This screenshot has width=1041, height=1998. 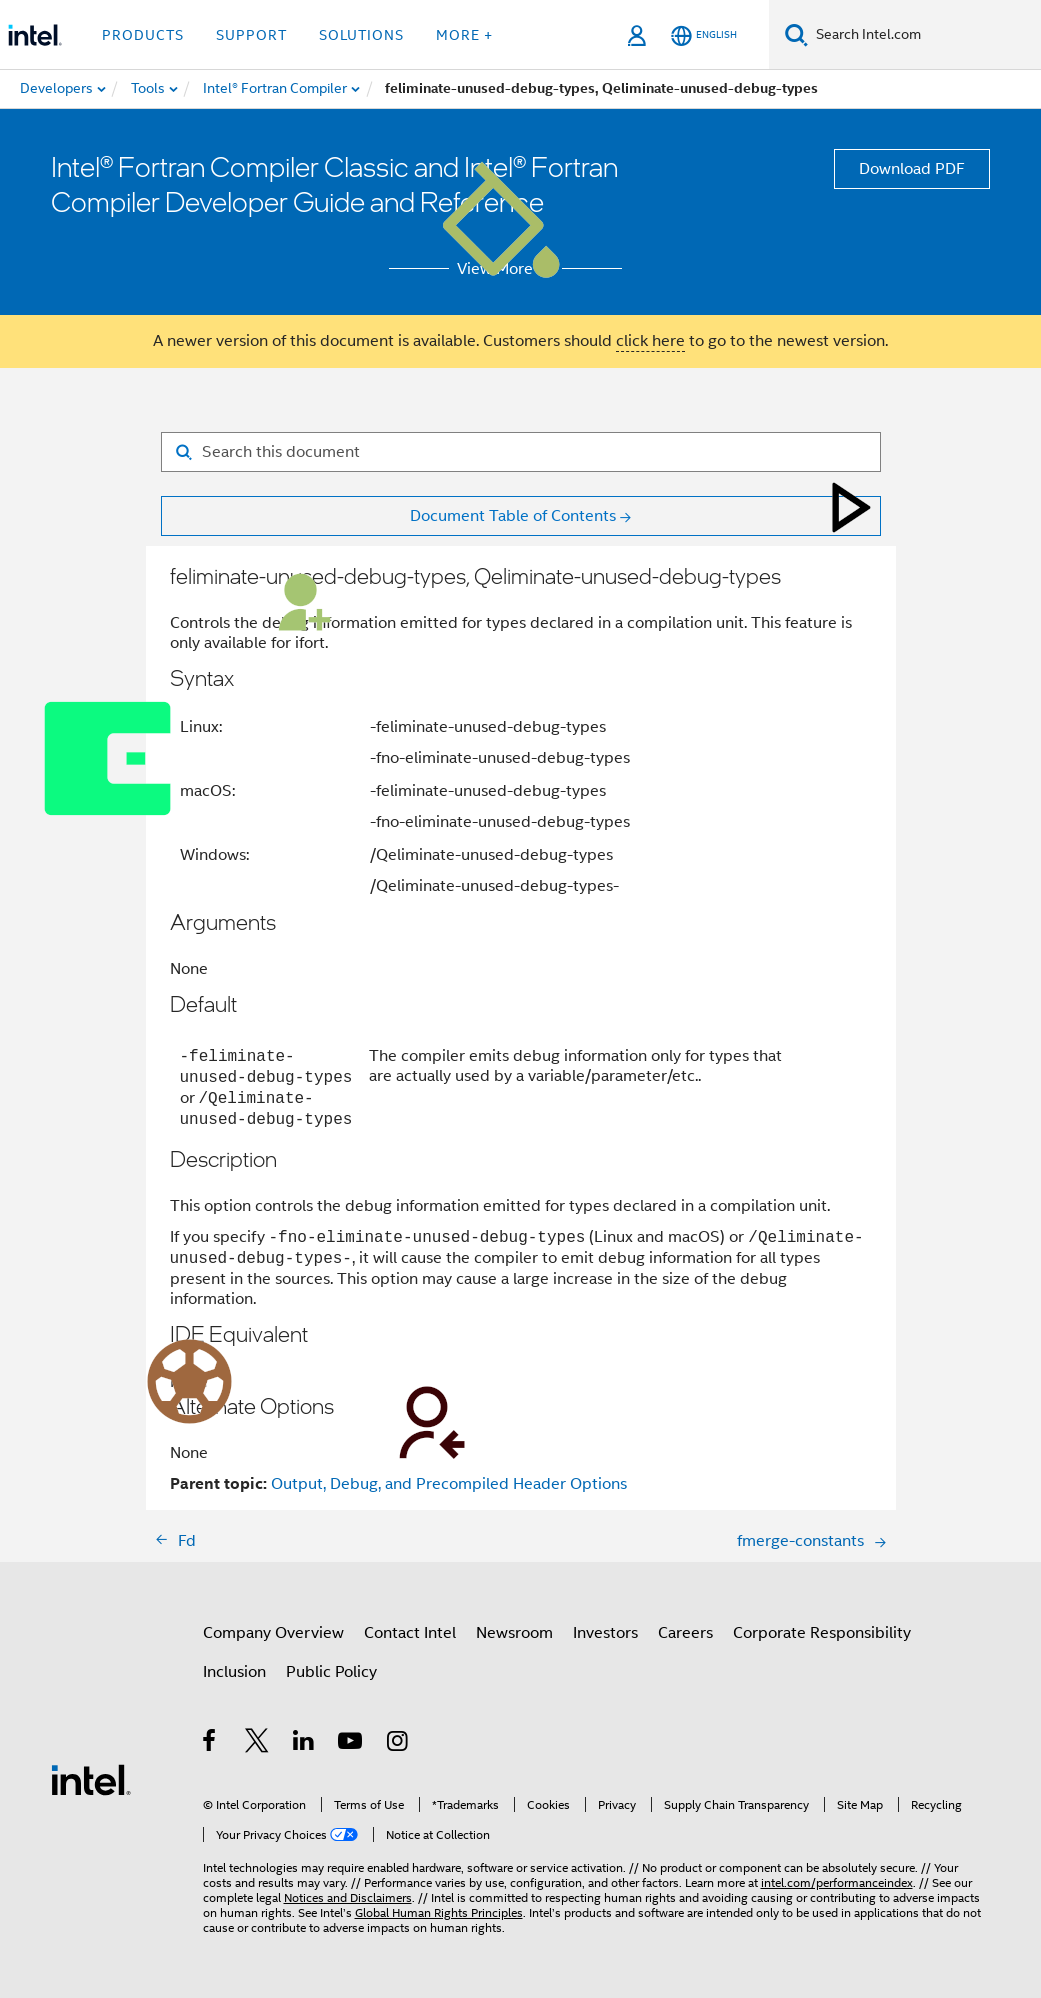 What do you see at coordinates (427, 1424) in the screenshot?
I see `incoming user request or invitation` at bounding box center [427, 1424].